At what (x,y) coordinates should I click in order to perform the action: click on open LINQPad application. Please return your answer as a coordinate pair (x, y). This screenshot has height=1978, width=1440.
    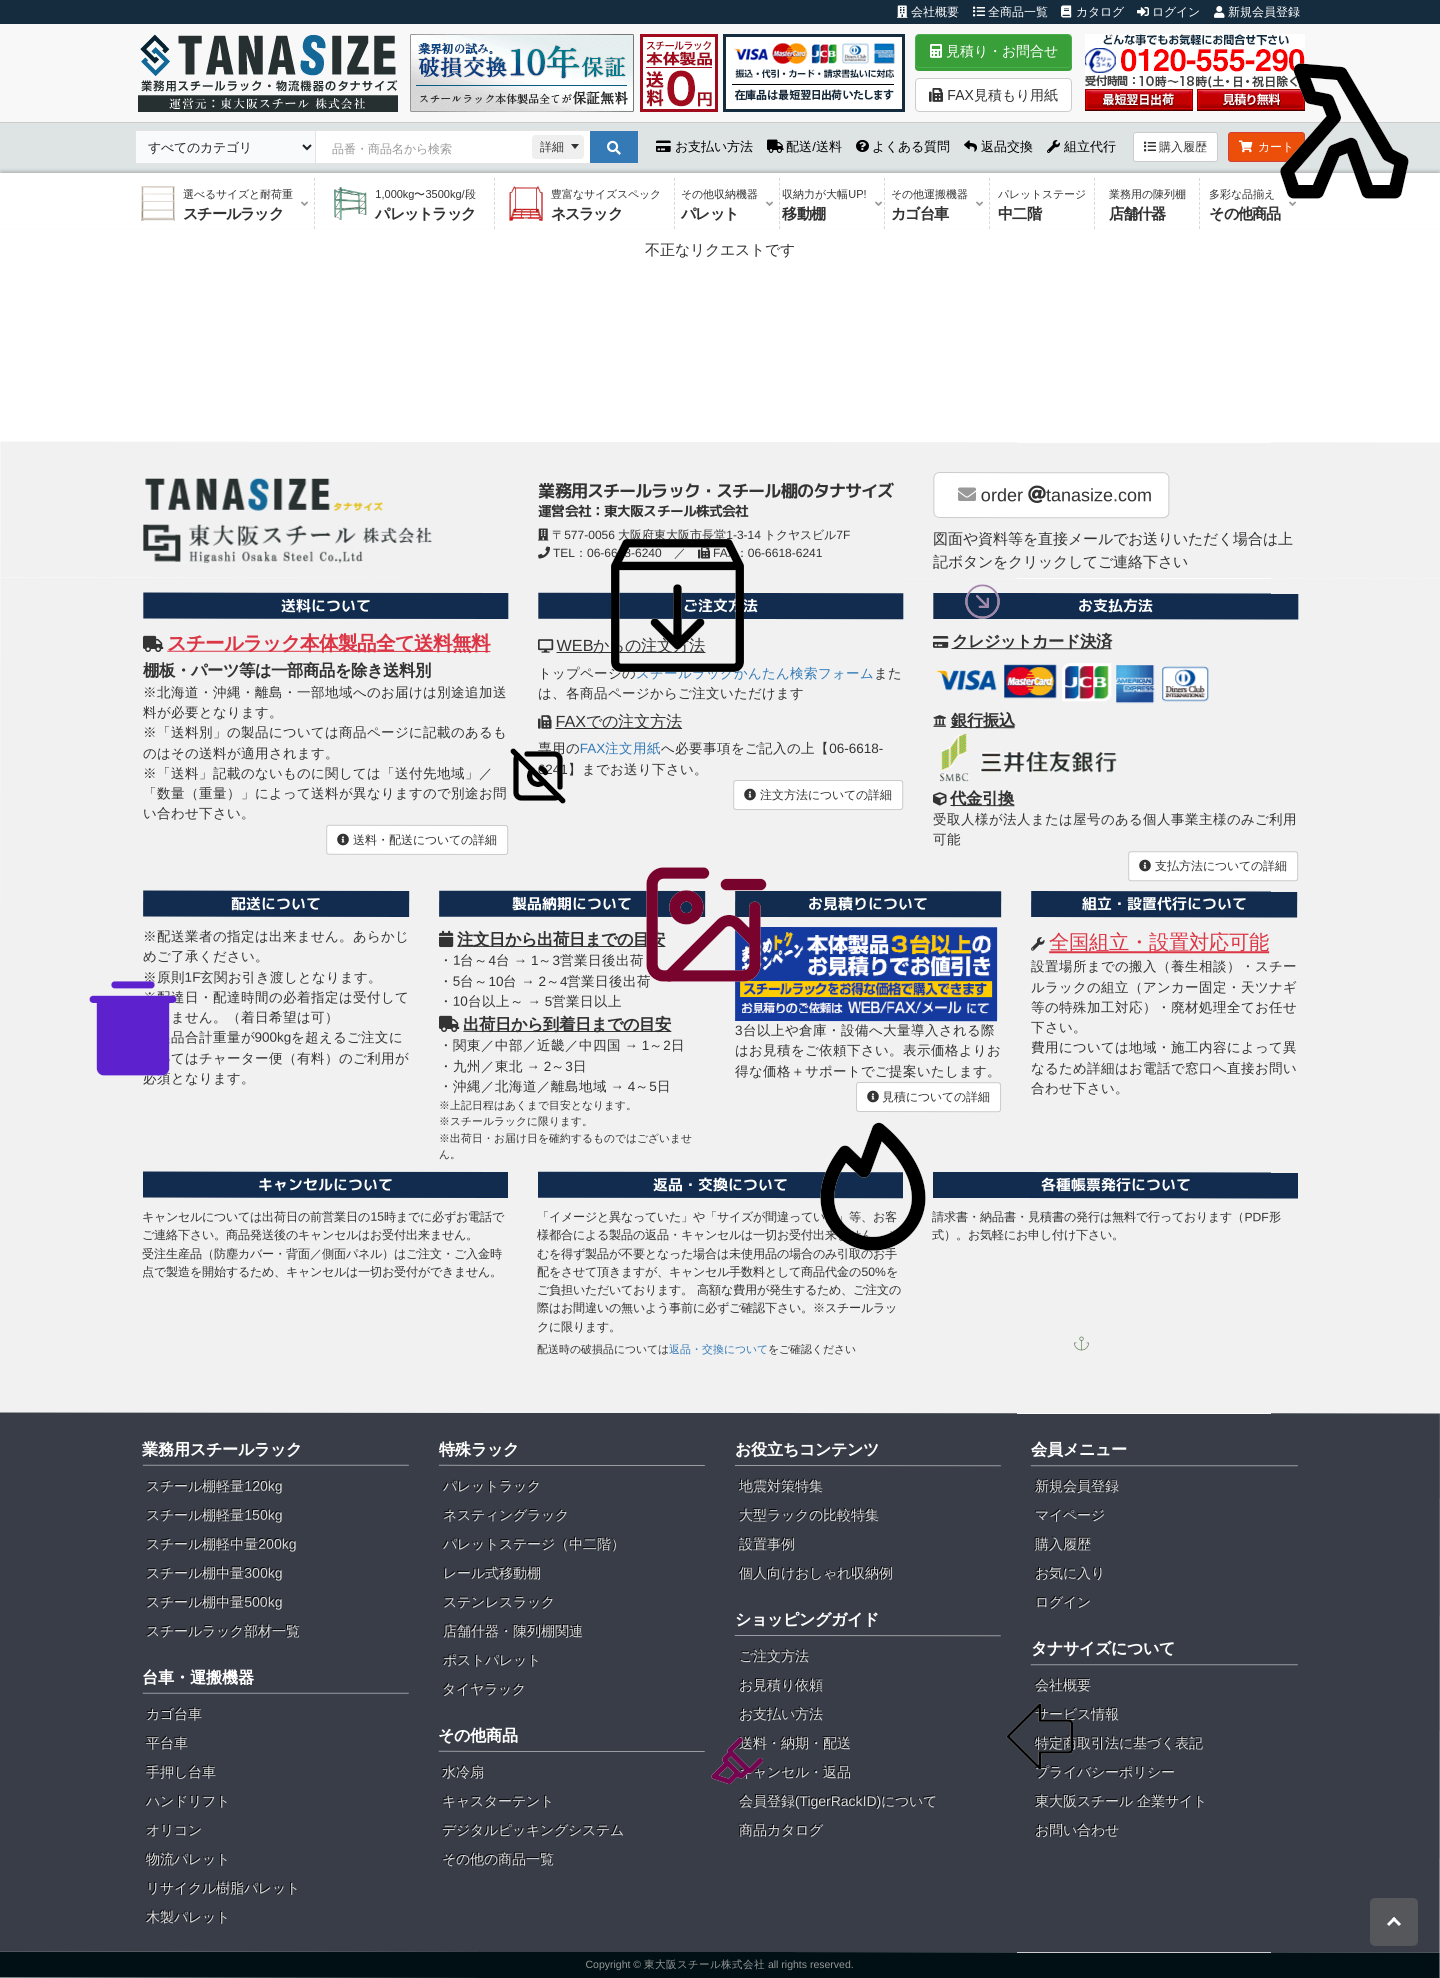
    Looking at the image, I should click on (1341, 131).